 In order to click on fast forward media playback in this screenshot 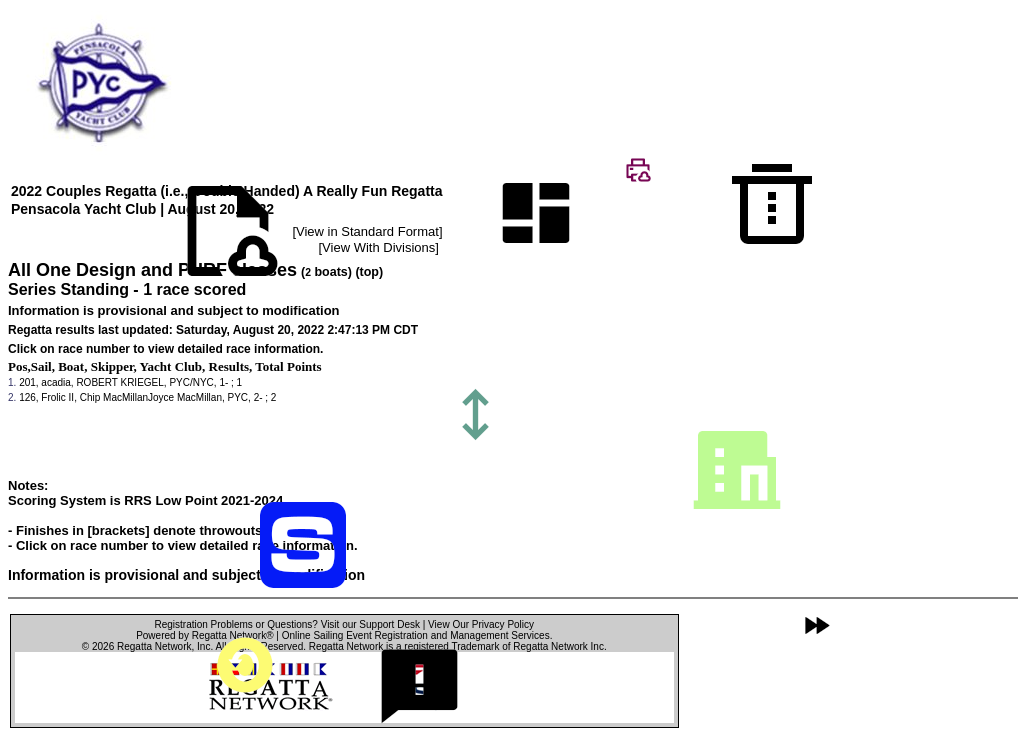, I will do `click(816, 625)`.